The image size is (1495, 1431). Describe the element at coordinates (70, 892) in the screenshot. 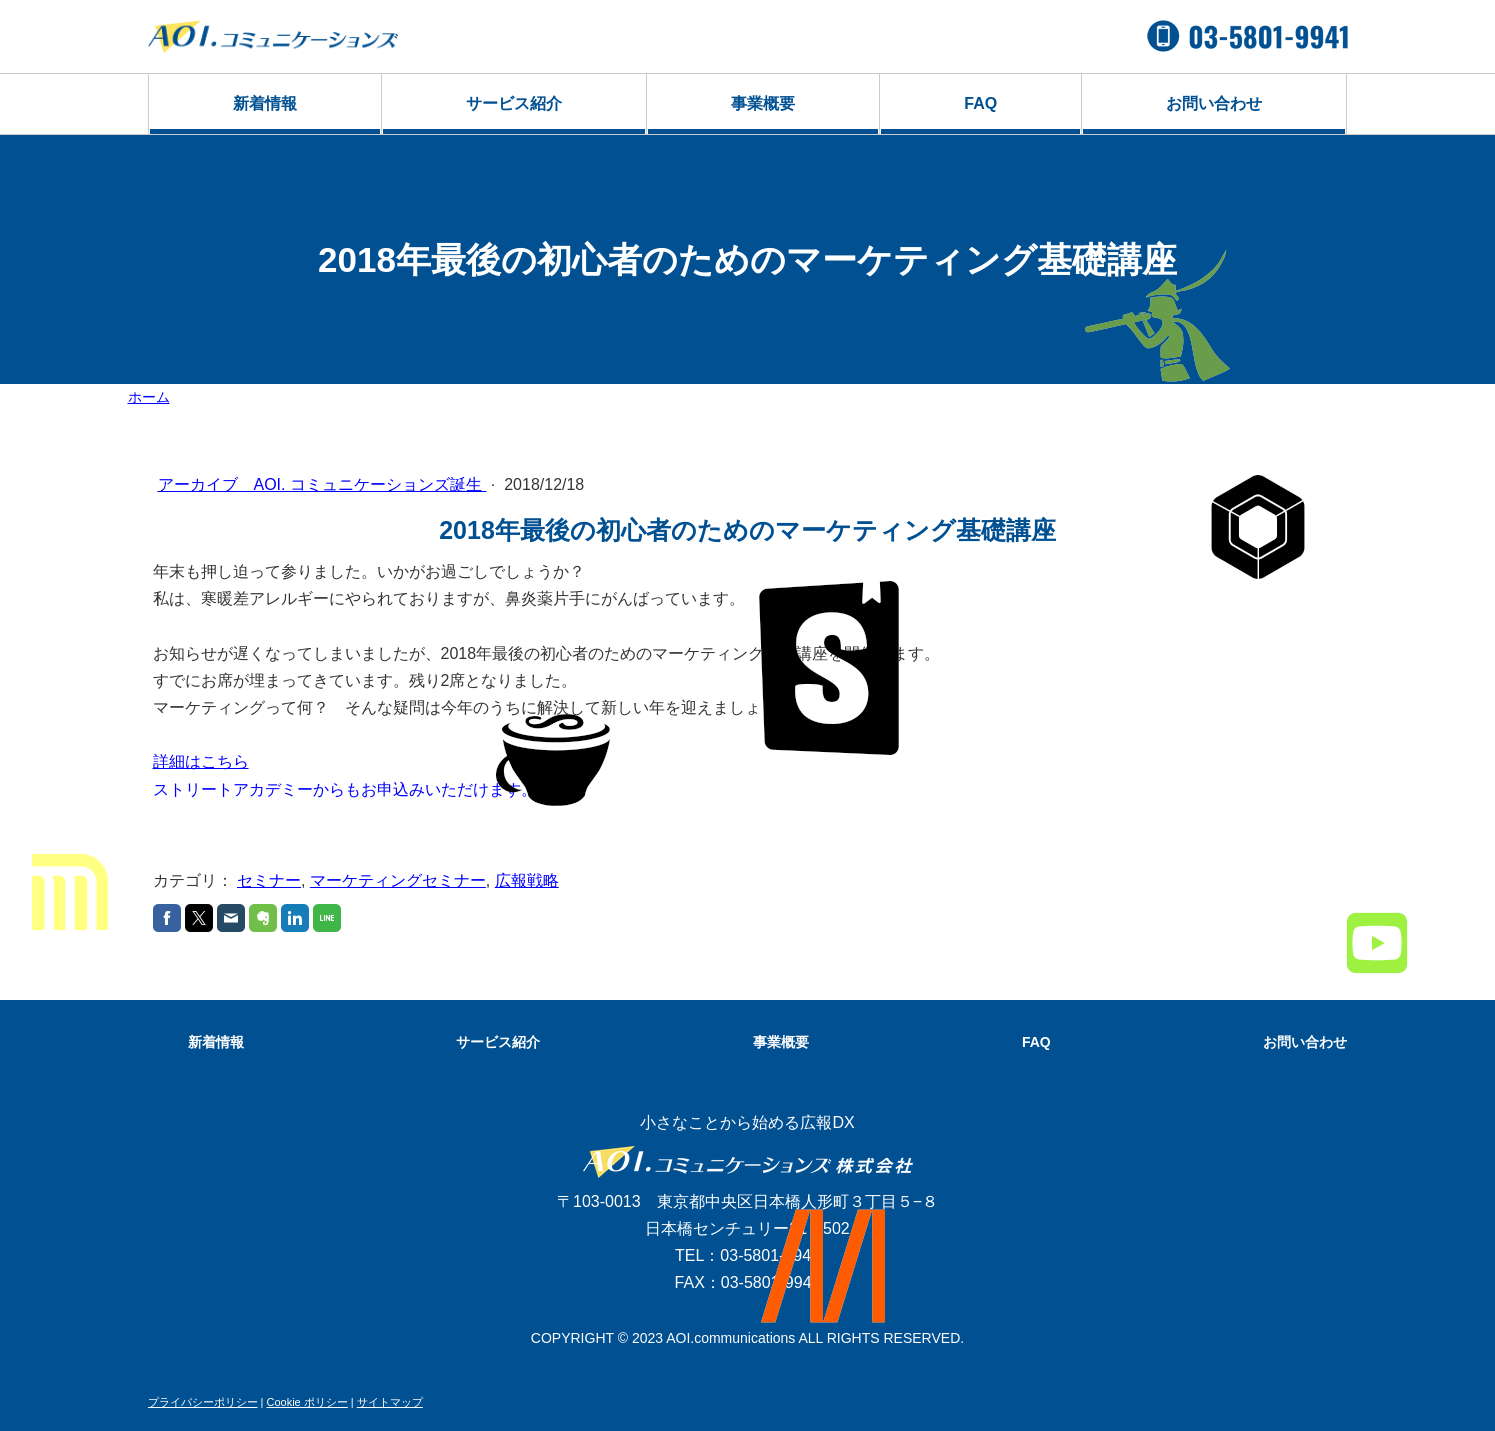

I see `open the Mexico City Metro app` at that location.